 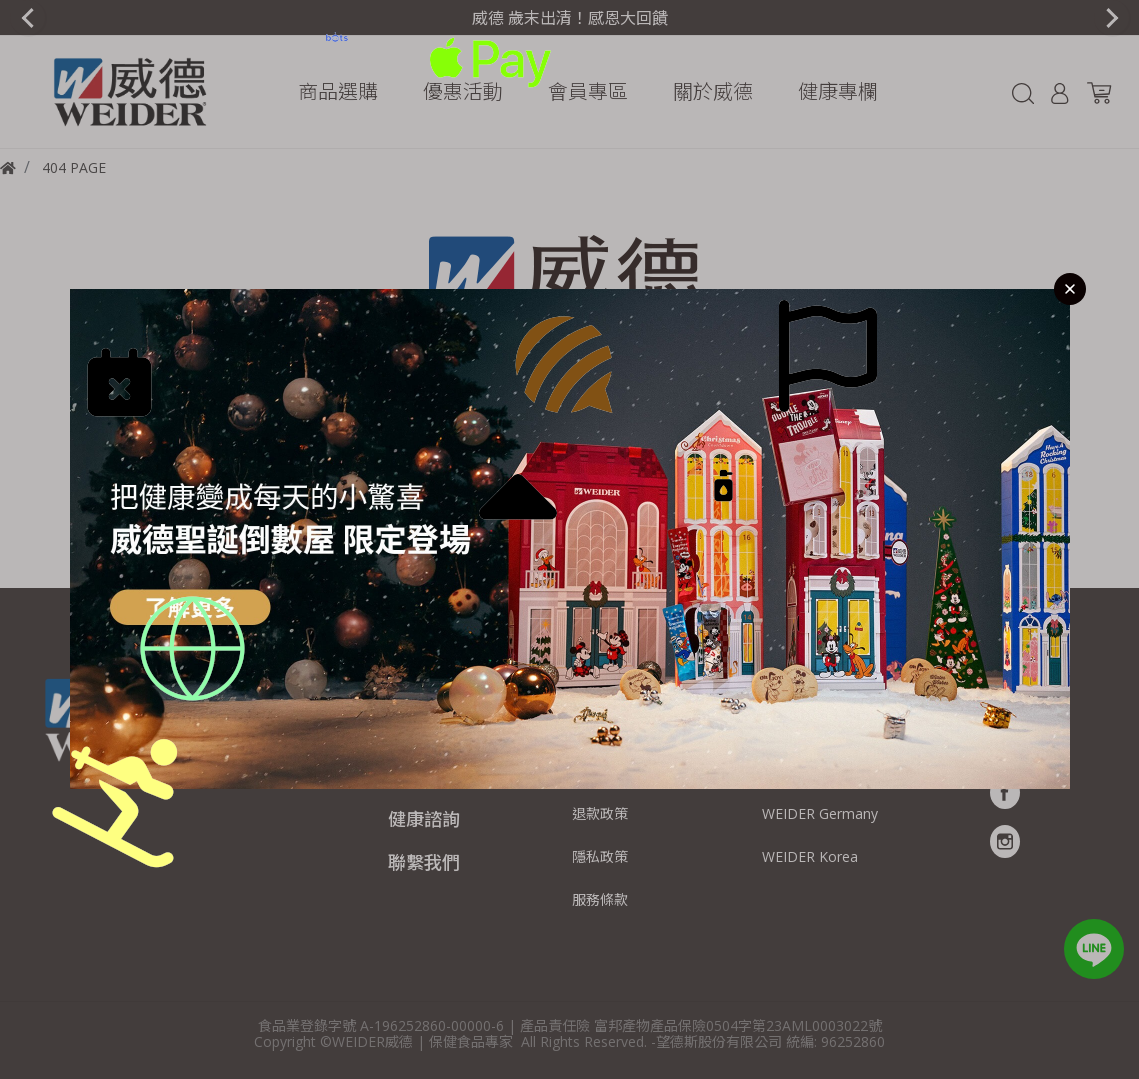 What do you see at coordinates (192, 648) in the screenshot?
I see `switch to global or worldwide view` at bounding box center [192, 648].